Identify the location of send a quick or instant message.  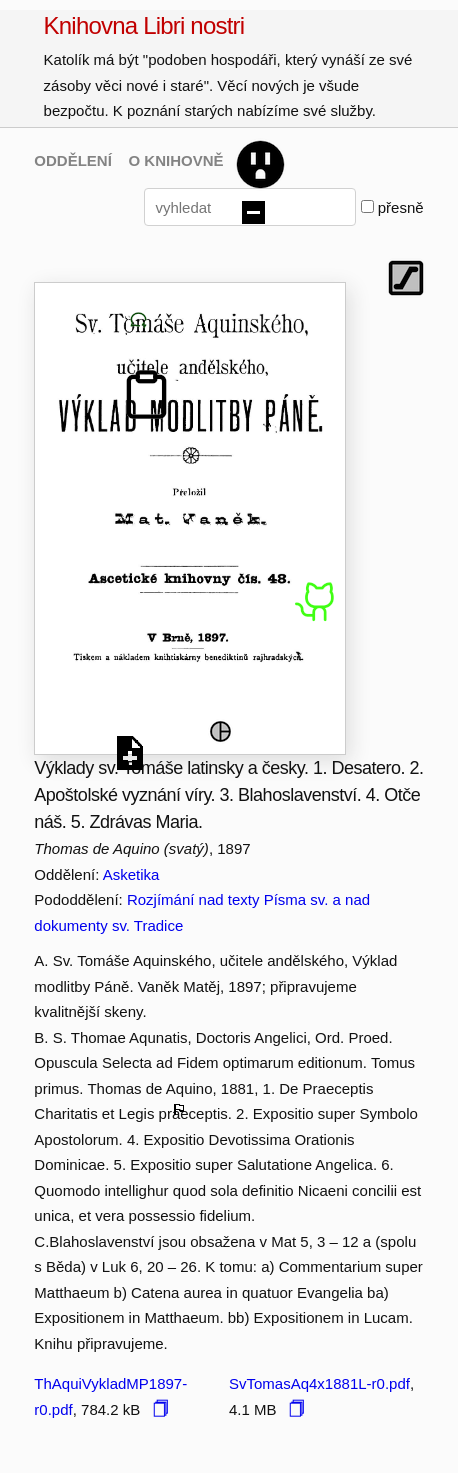
(138, 319).